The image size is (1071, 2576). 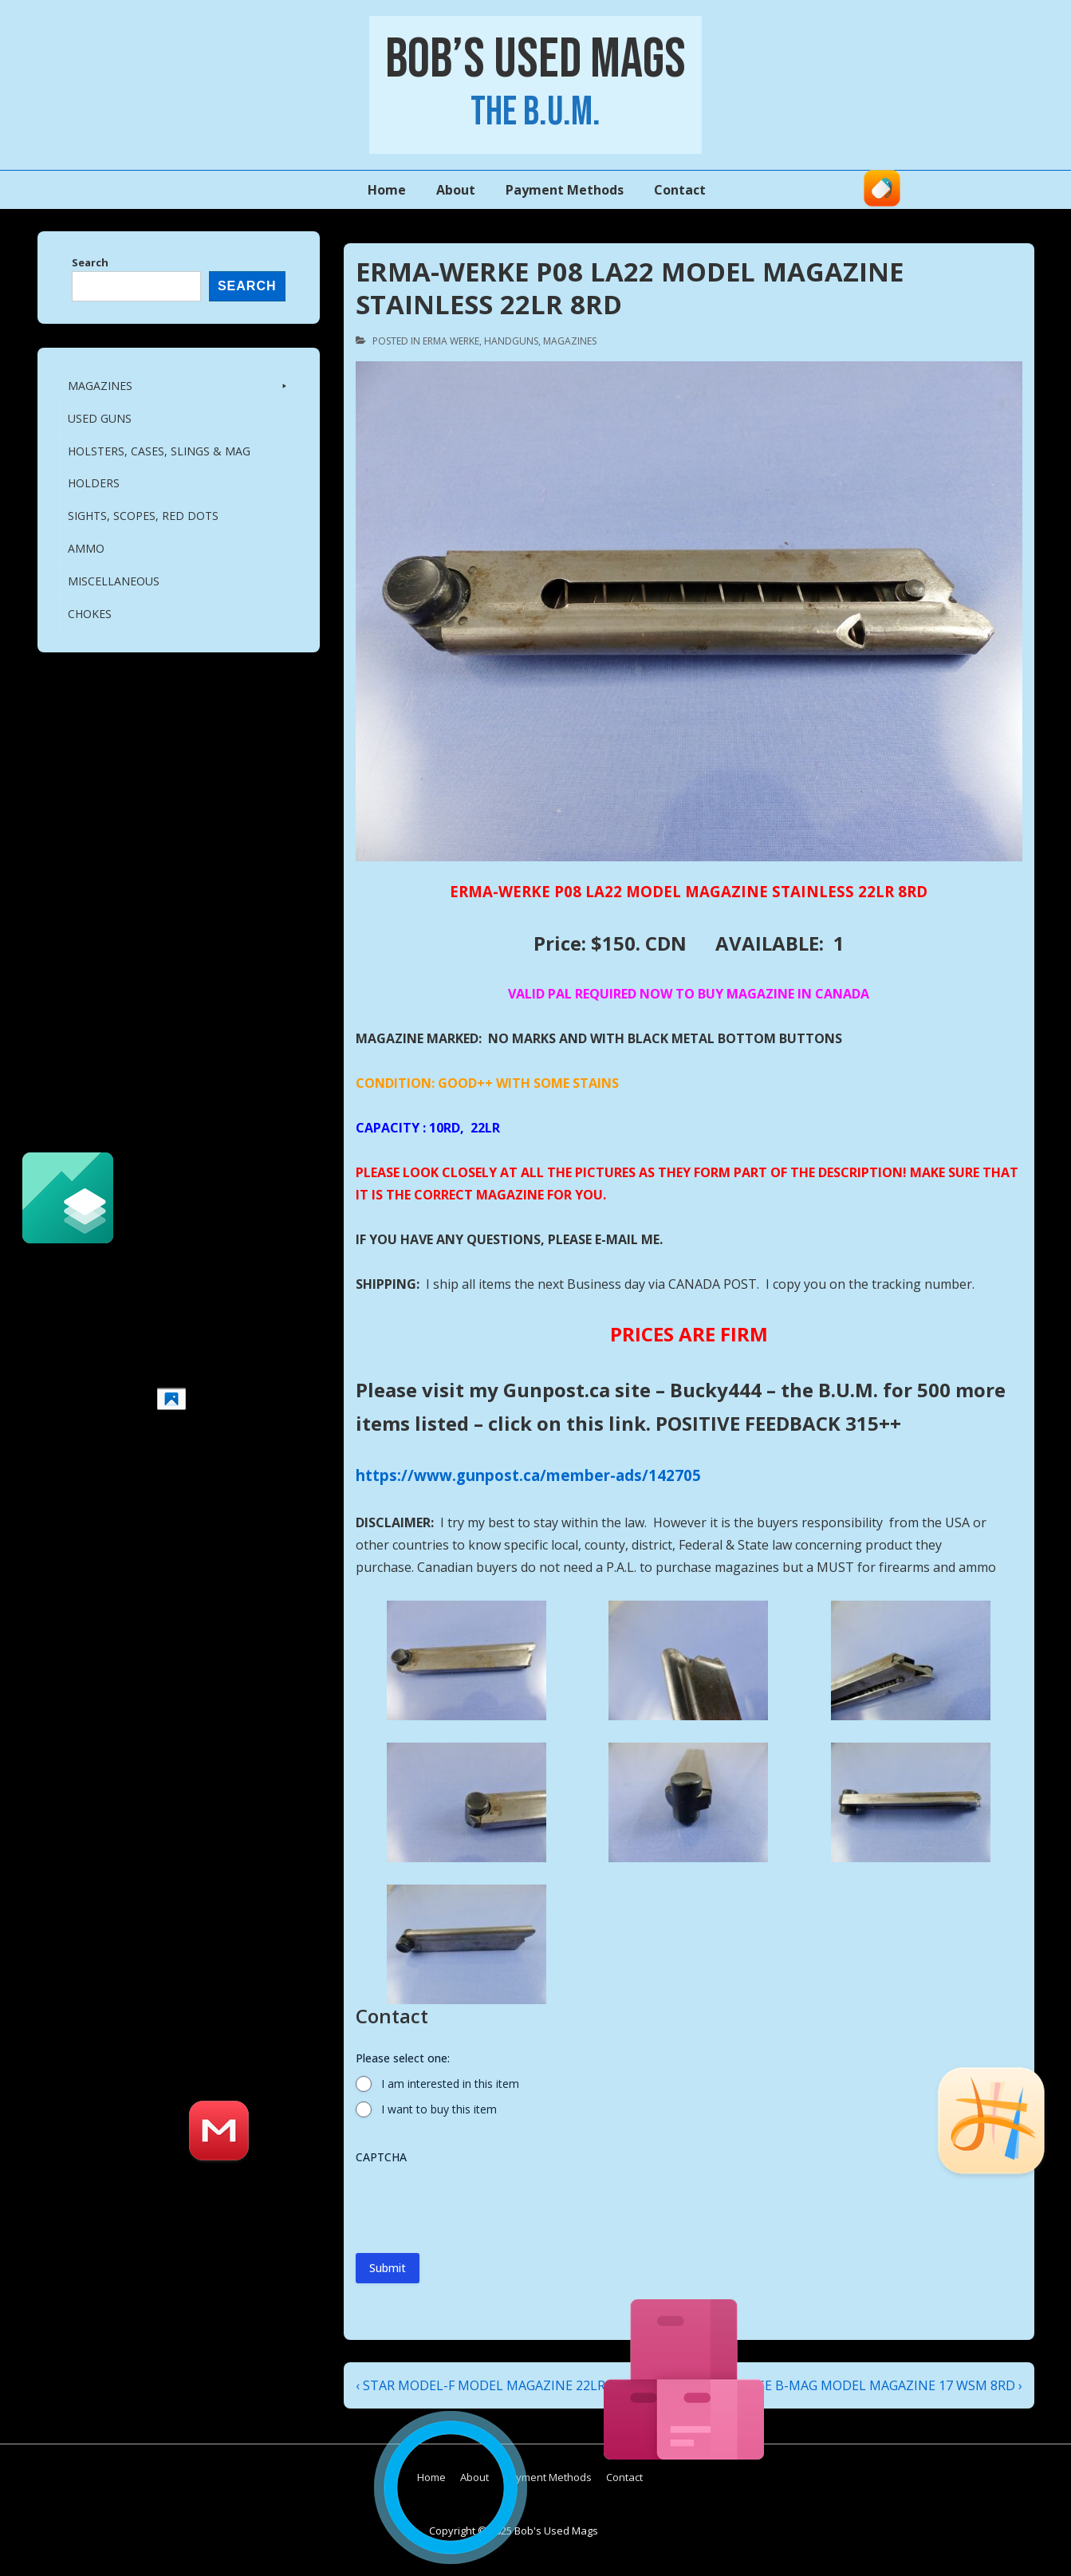 What do you see at coordinates (991, 2121) in the screenshot?
I see `open pmim input method app` at bounding box center [991, 2121].